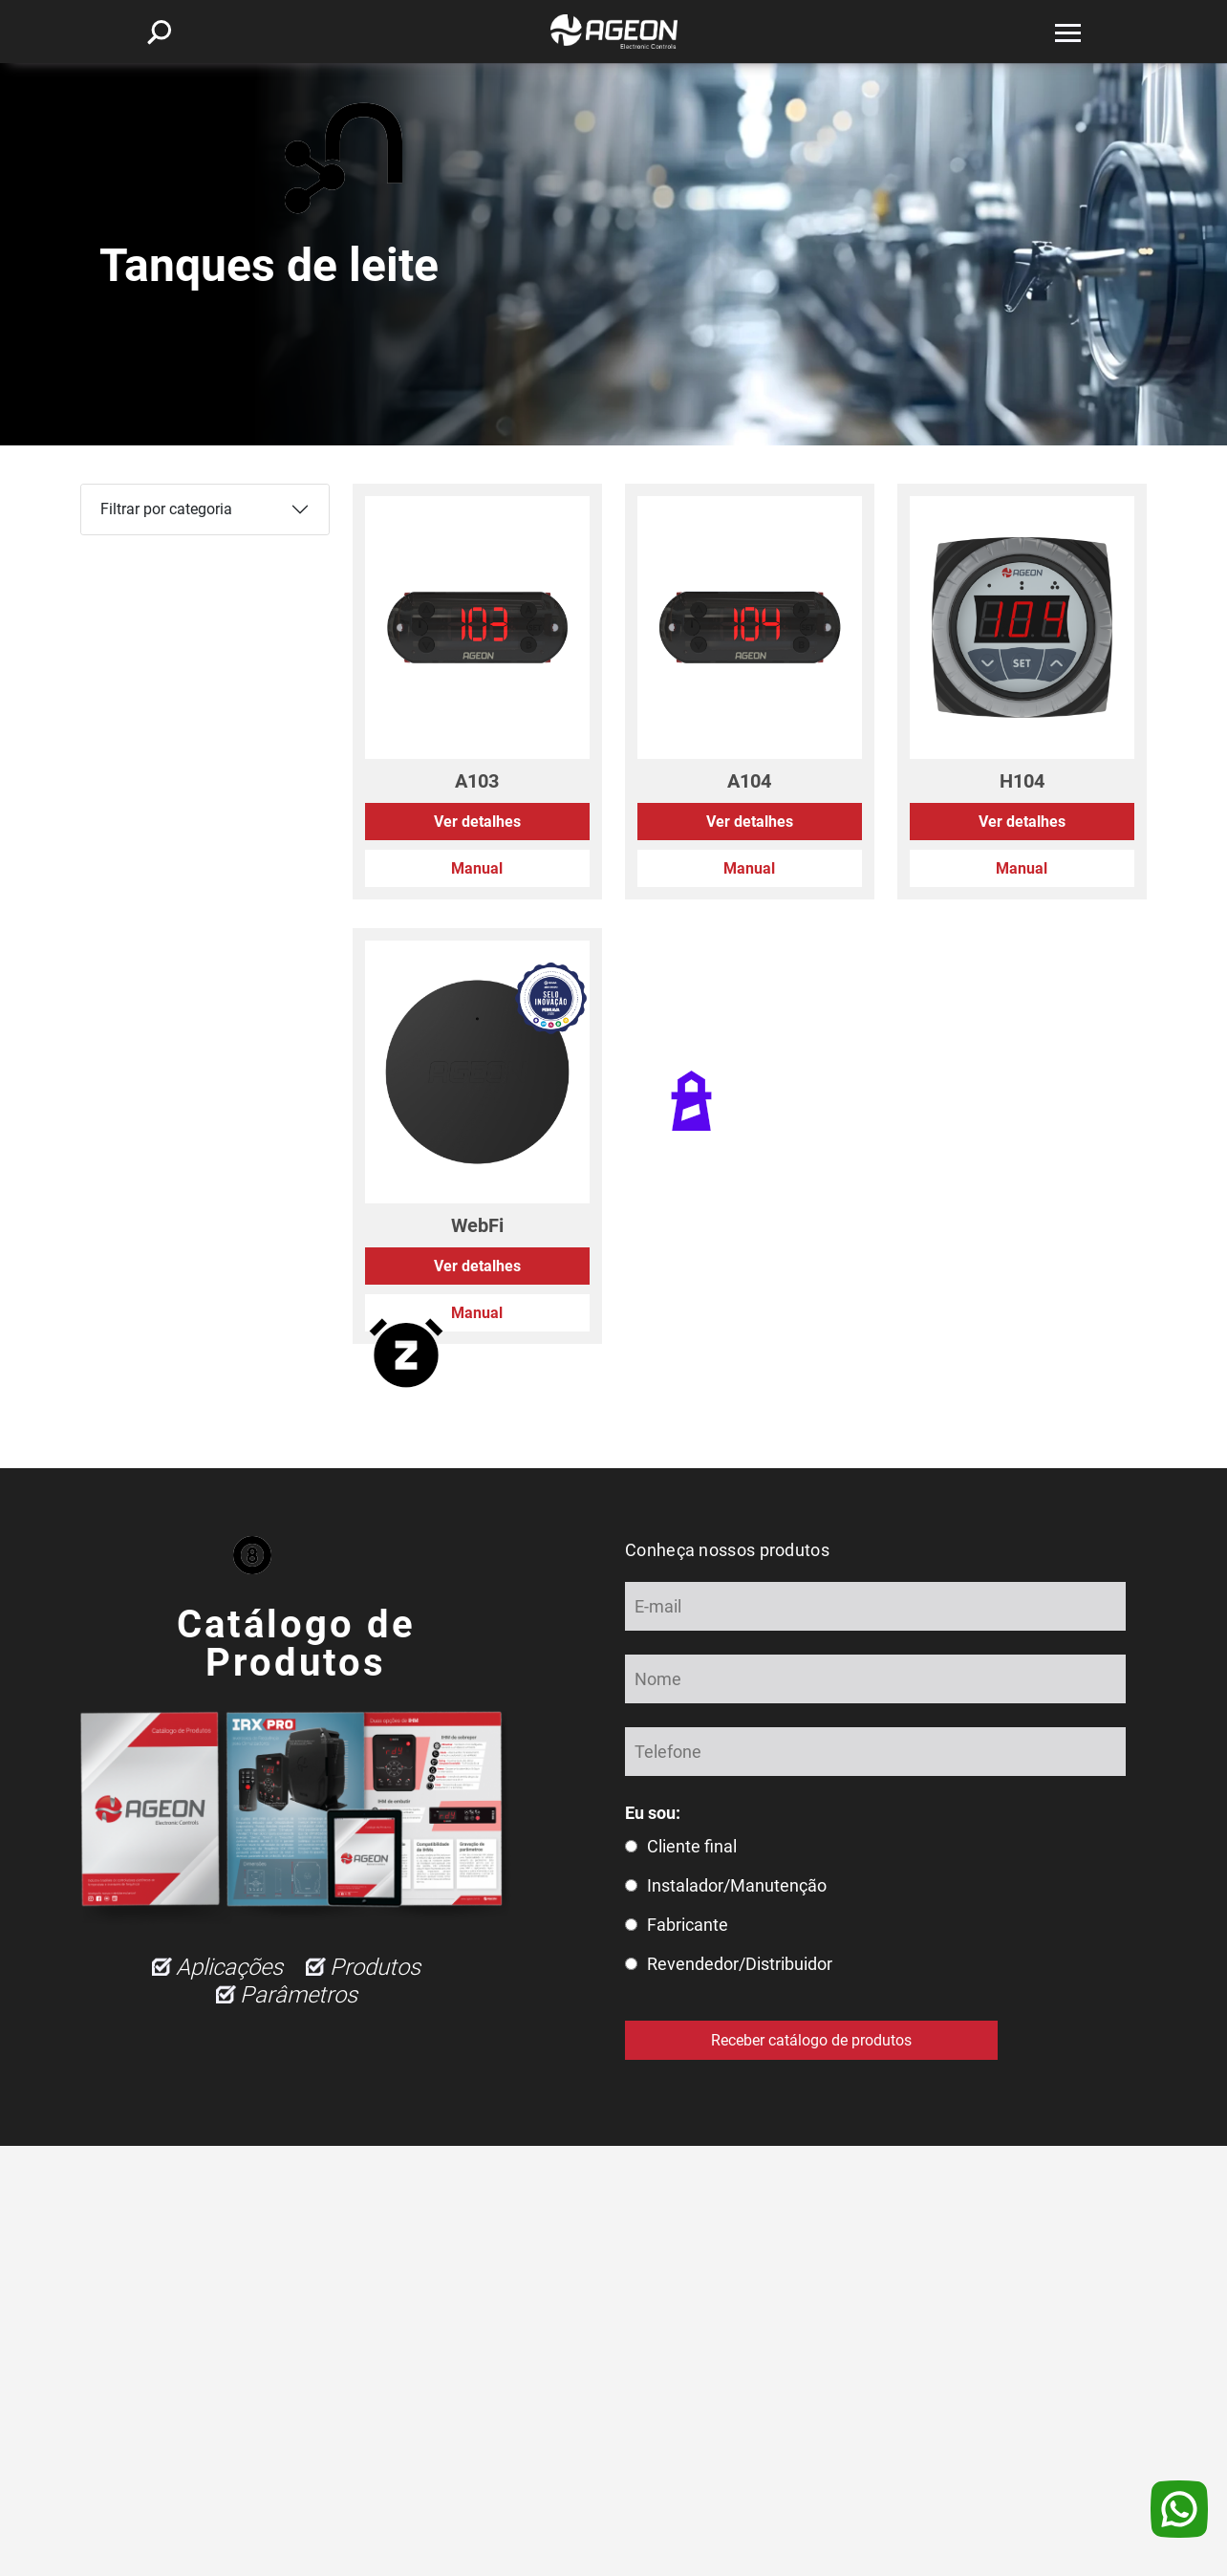 The width and height of the screenshot is (1227, 2576). What do you see at coordinates (343, 158) in the screenshot?
I see `neo4j graph database logo` at bounding box center [343, 158].